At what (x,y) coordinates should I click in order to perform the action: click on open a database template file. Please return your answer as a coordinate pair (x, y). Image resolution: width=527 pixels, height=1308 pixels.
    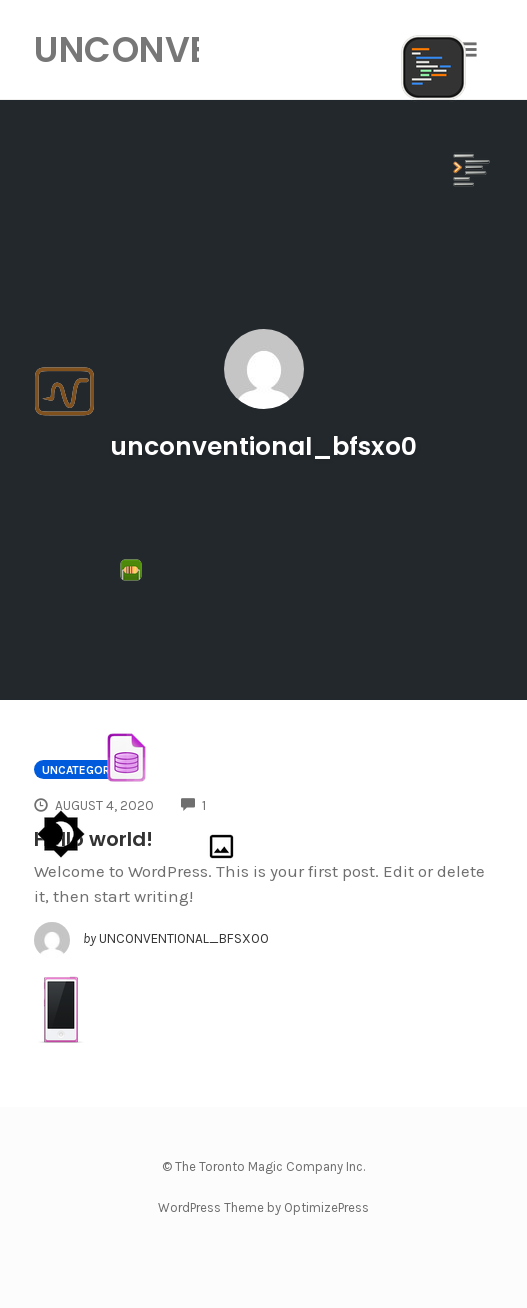
    Looking at the image, I should click on (126, 757).